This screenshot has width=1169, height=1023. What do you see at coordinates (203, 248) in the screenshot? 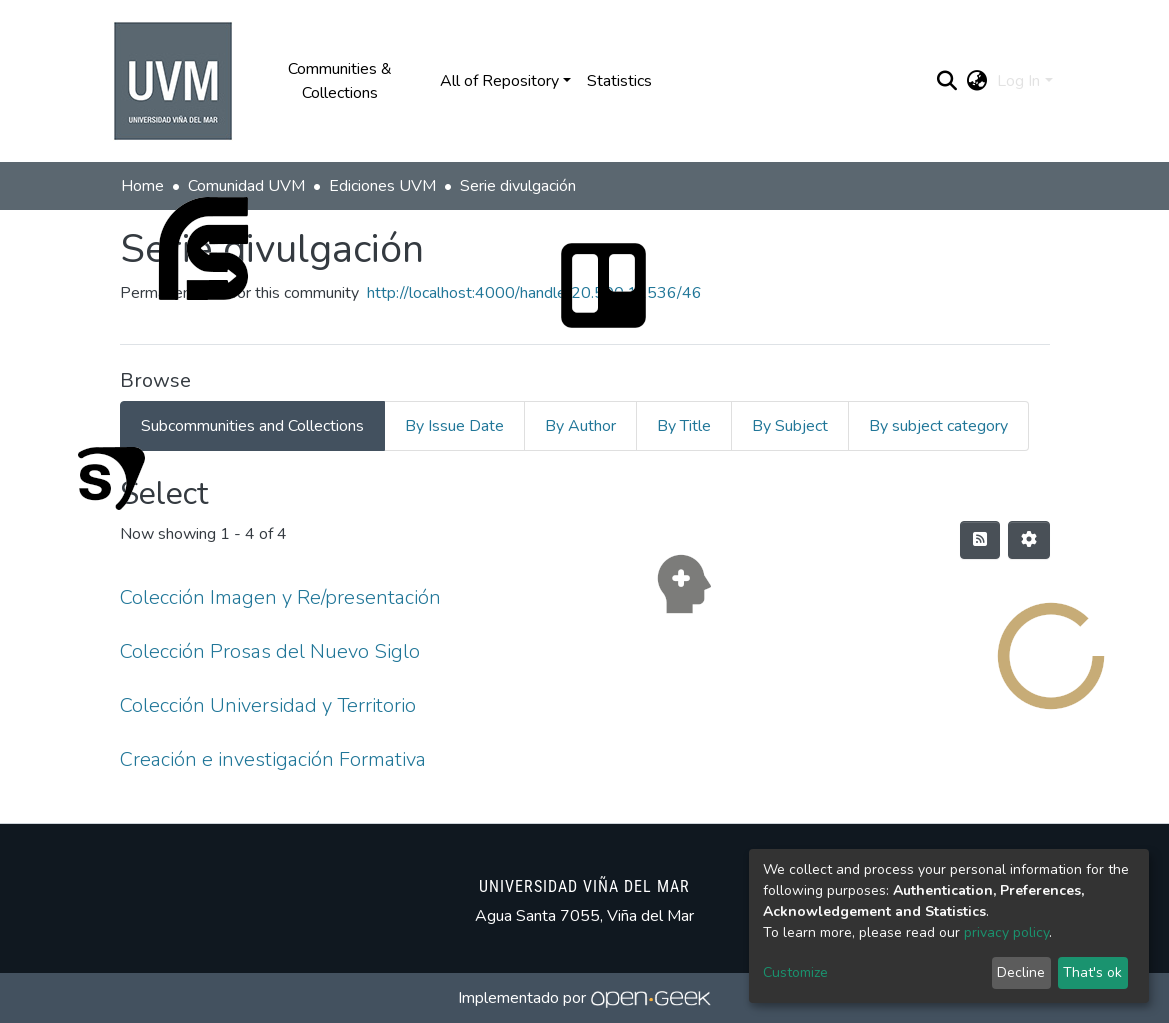
I see `rsocket protocol or framework branding` at bounding box center [203, 248].